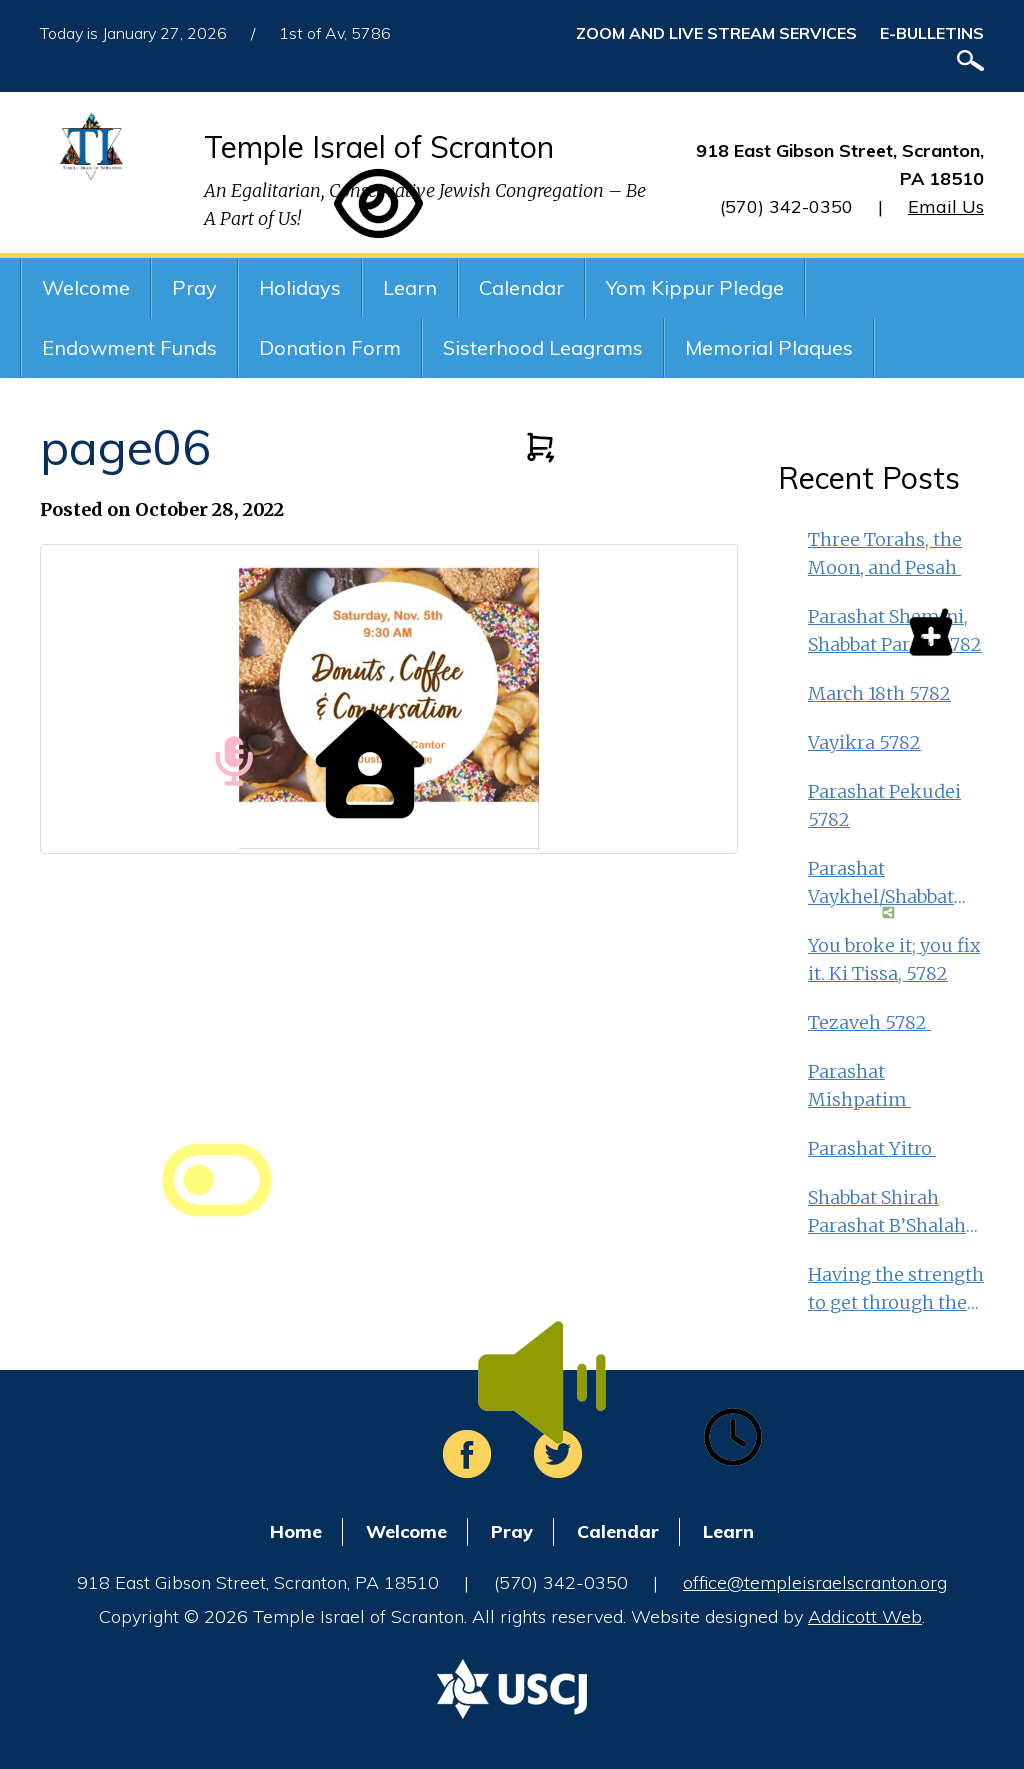  What do you see at coordinates (733, 1437) in the screenshot?
I see `view time or check the clock` at bounding box center [733, 1437].